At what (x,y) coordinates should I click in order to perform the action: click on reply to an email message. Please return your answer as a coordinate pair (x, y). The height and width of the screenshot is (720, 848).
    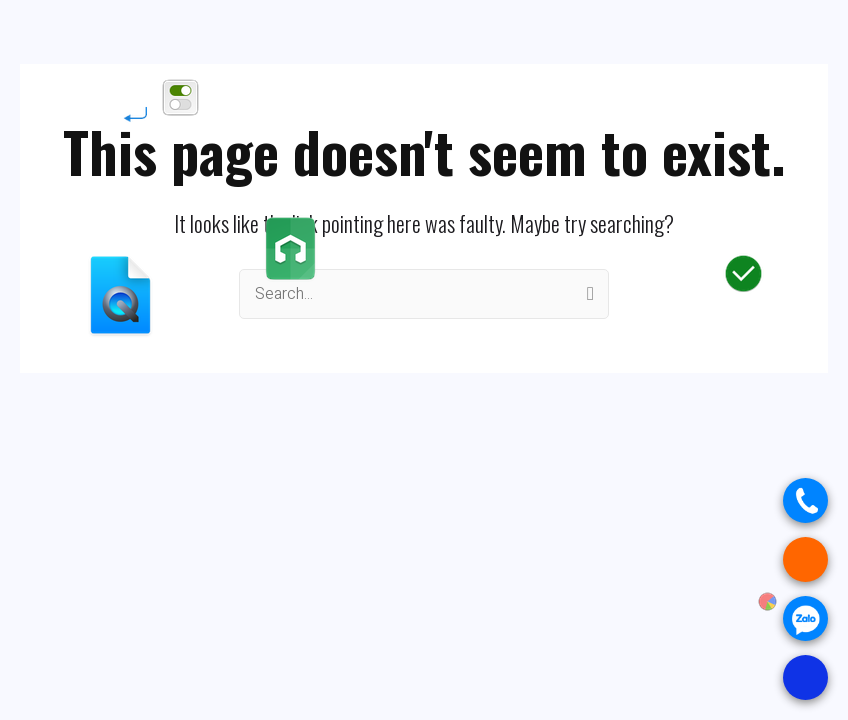
    Looking at the image, I should click on (135, 113).